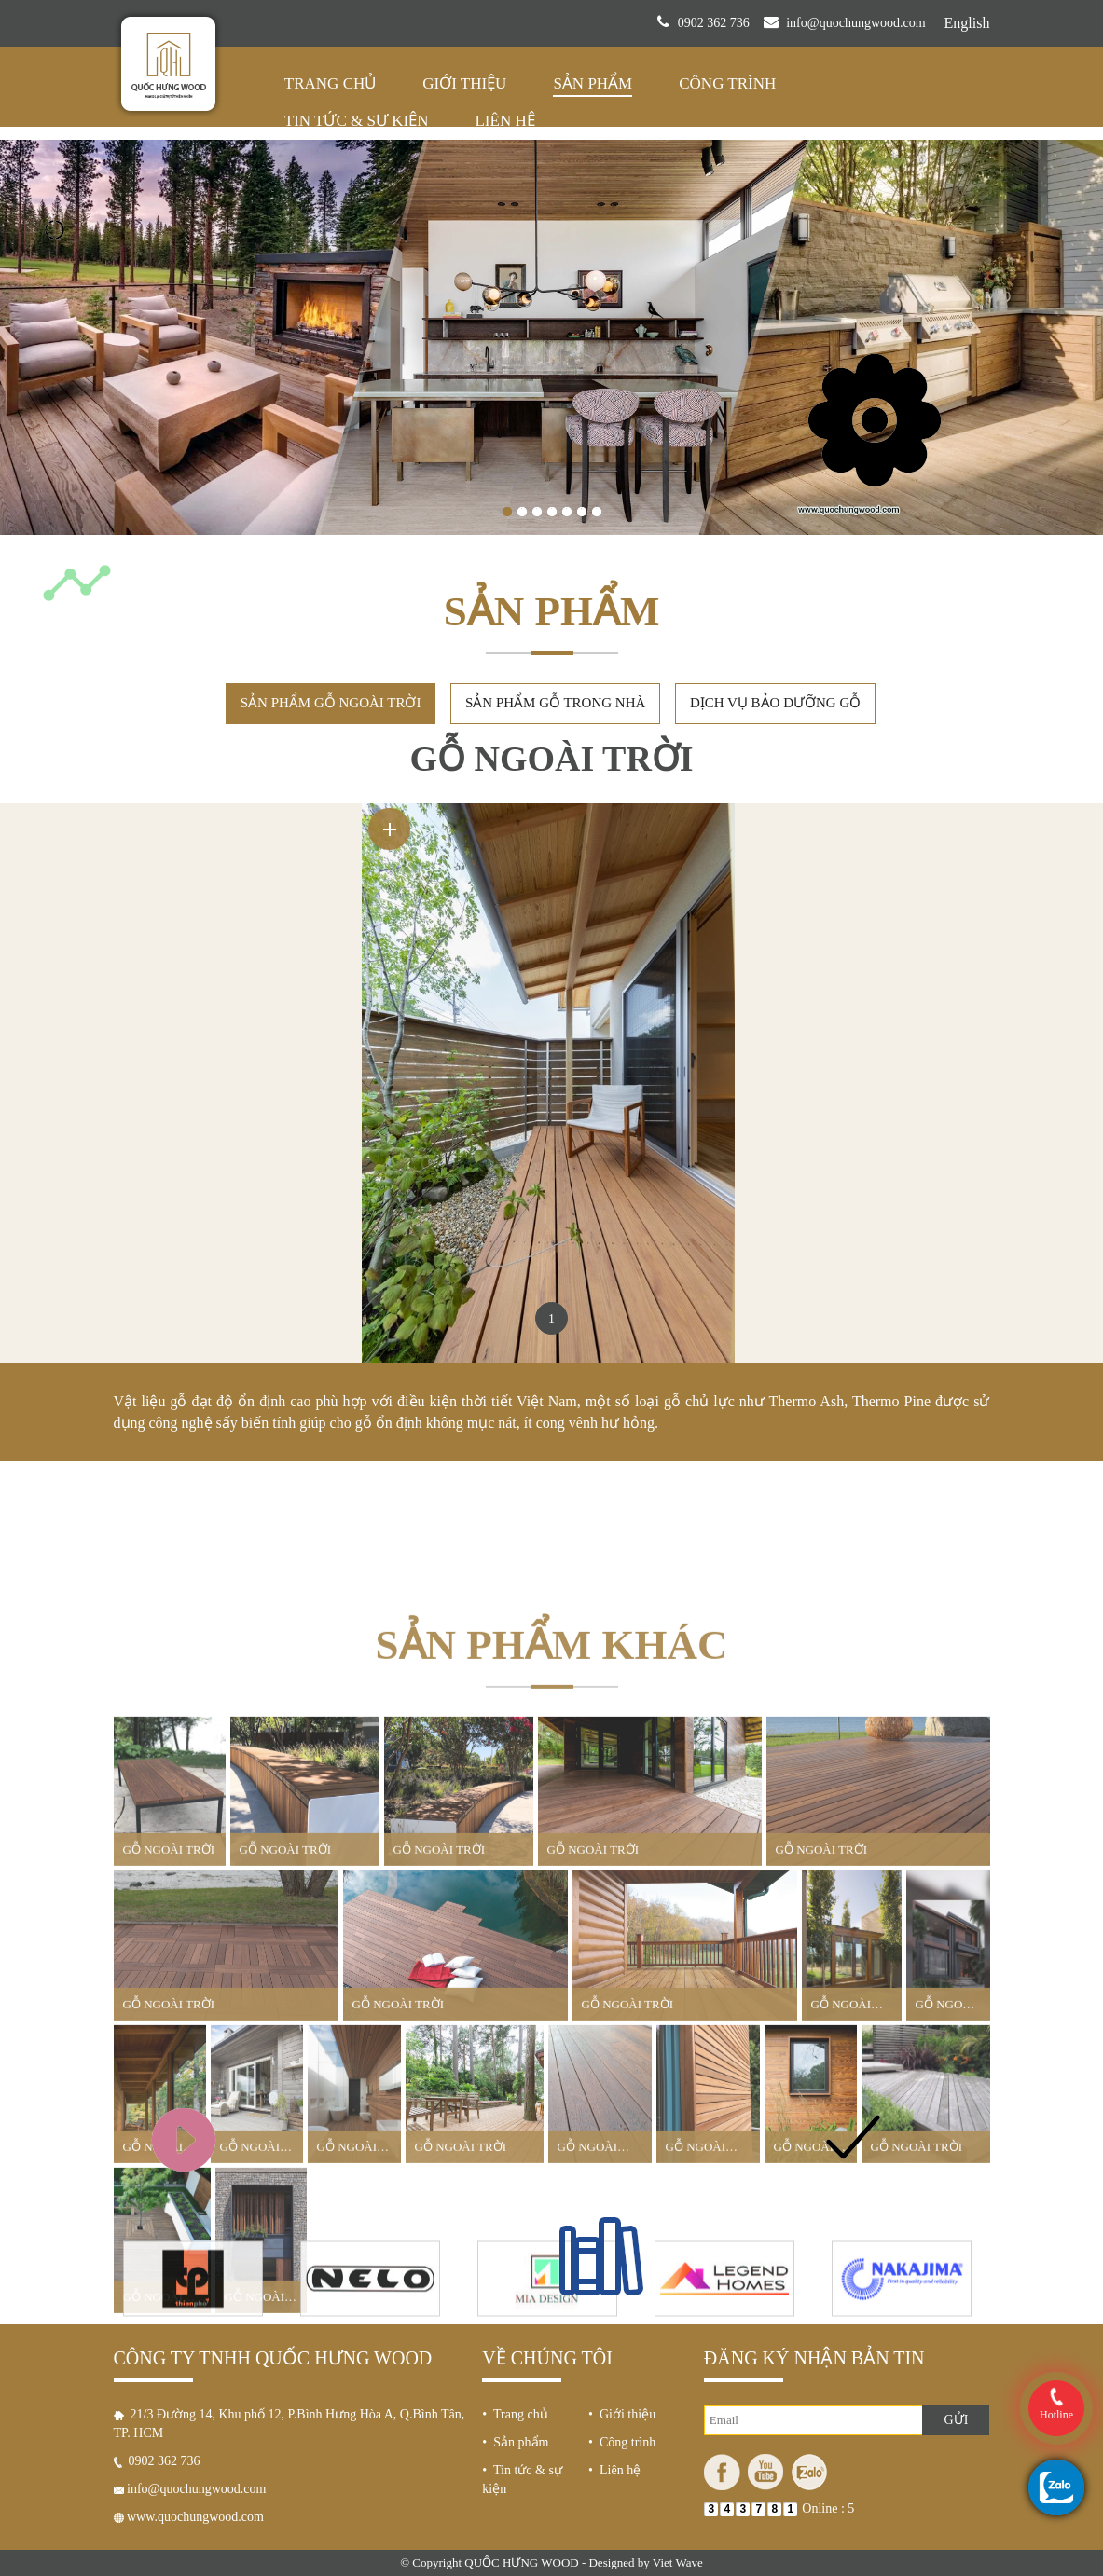  Describe the element at coordinates (601, 2256) in the screenshot. I see `access your library or collection` at that location.